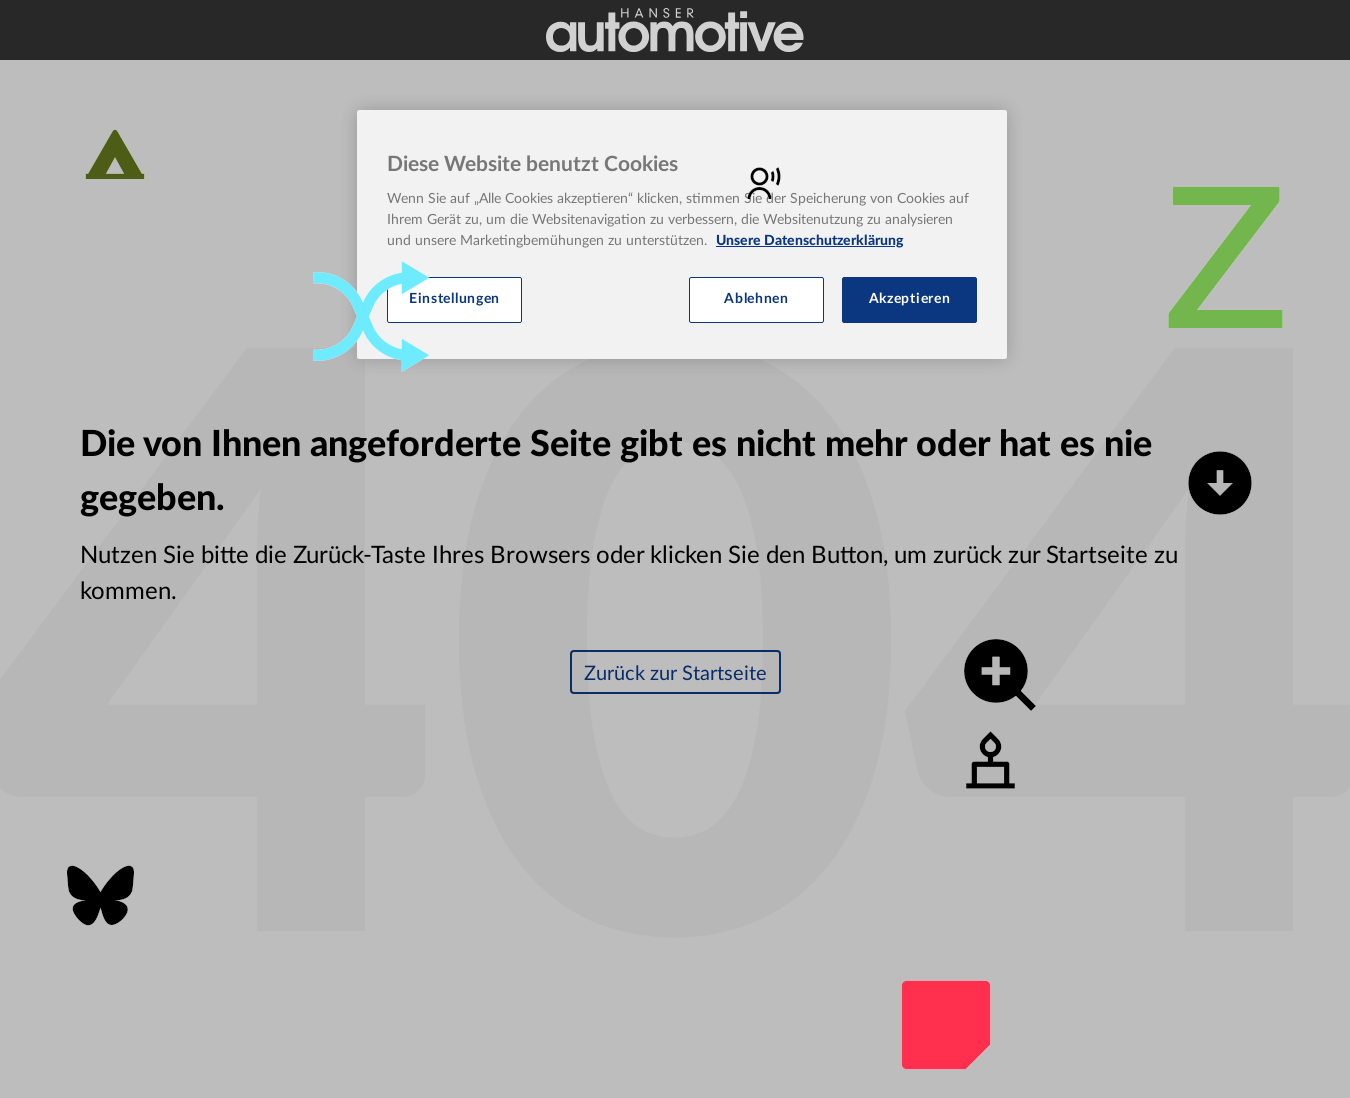  What do you see at coordinates (1220, 483) in the screenshot?
I see `download file or content` at bounding box center [1220, 483].